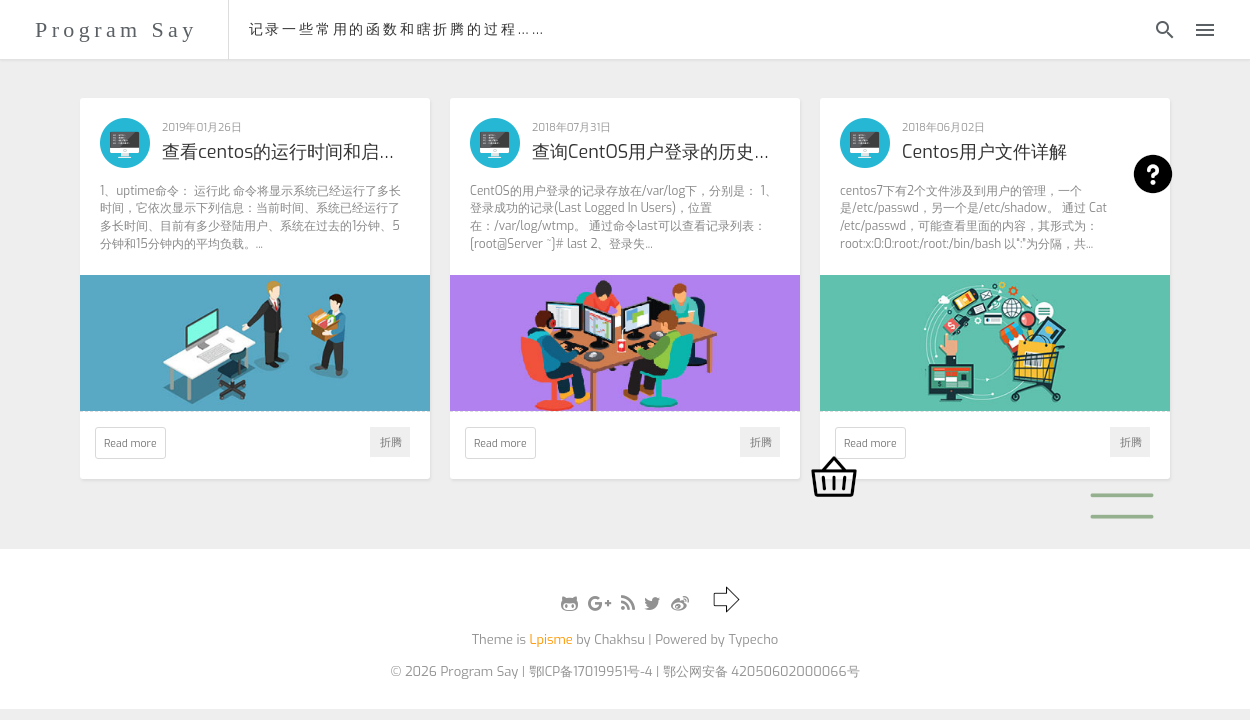  Describe the element at coordinates (834, 479) in the screenshot. I see `view shopping basket` at that location.